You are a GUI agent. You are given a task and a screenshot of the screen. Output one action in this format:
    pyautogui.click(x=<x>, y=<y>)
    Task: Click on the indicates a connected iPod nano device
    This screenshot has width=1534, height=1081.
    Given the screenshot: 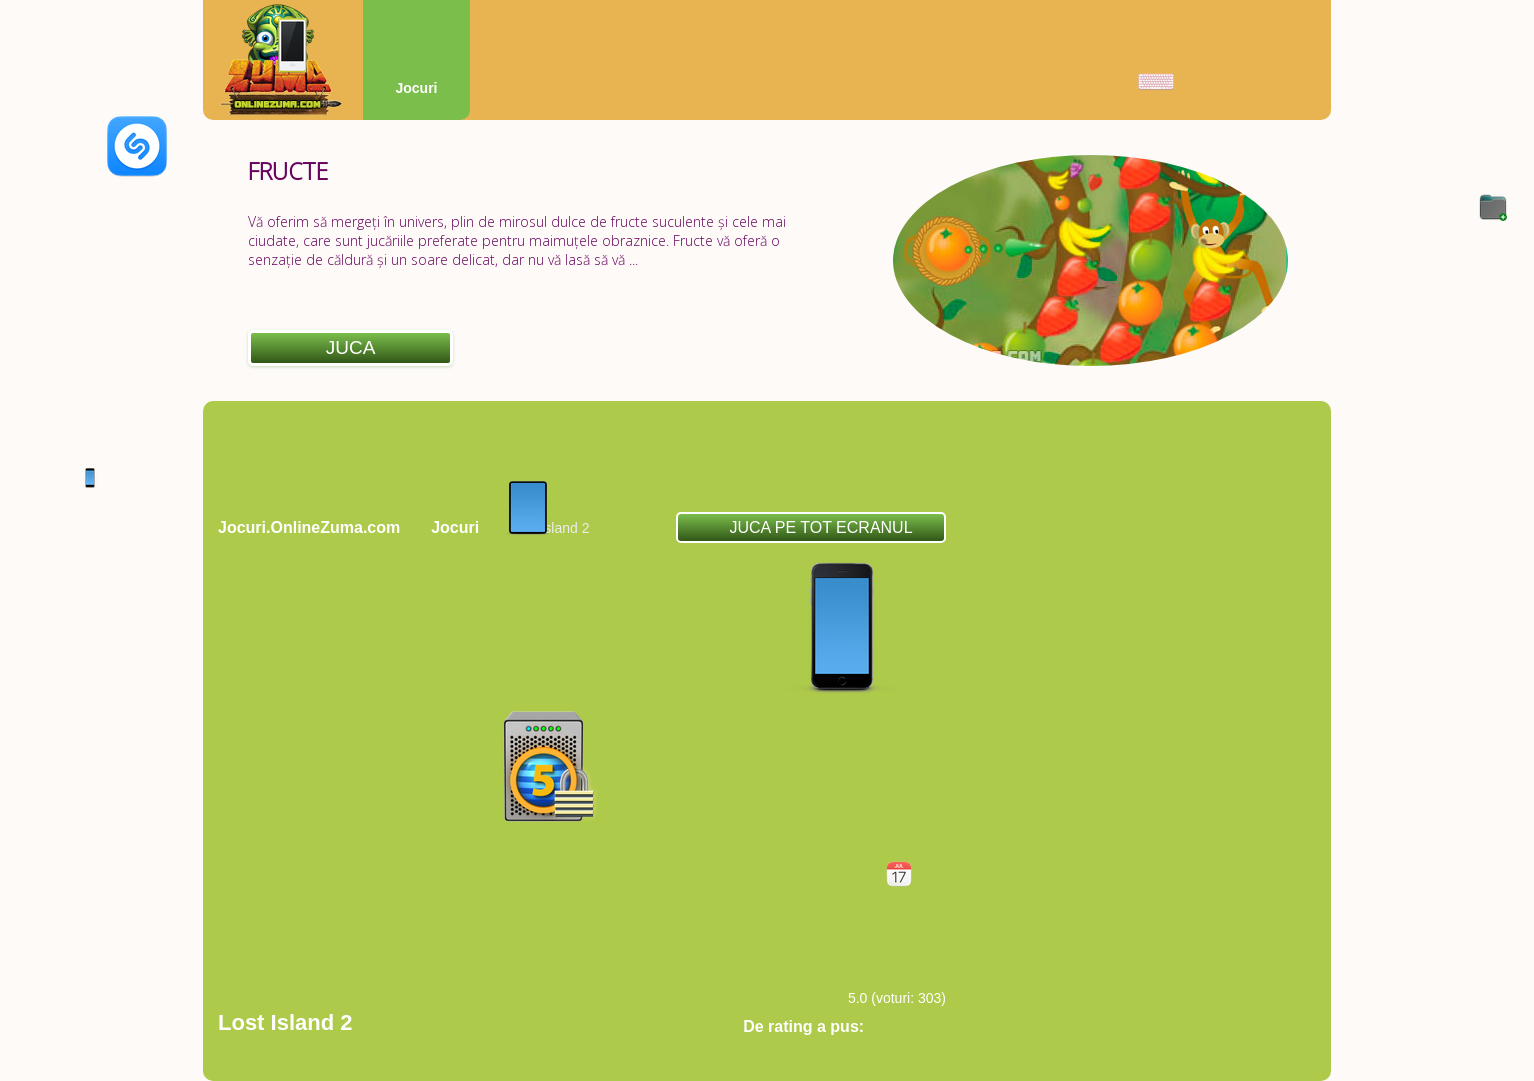 What is the action you would take?
    pyautogui.click(x=292, y=45)
    